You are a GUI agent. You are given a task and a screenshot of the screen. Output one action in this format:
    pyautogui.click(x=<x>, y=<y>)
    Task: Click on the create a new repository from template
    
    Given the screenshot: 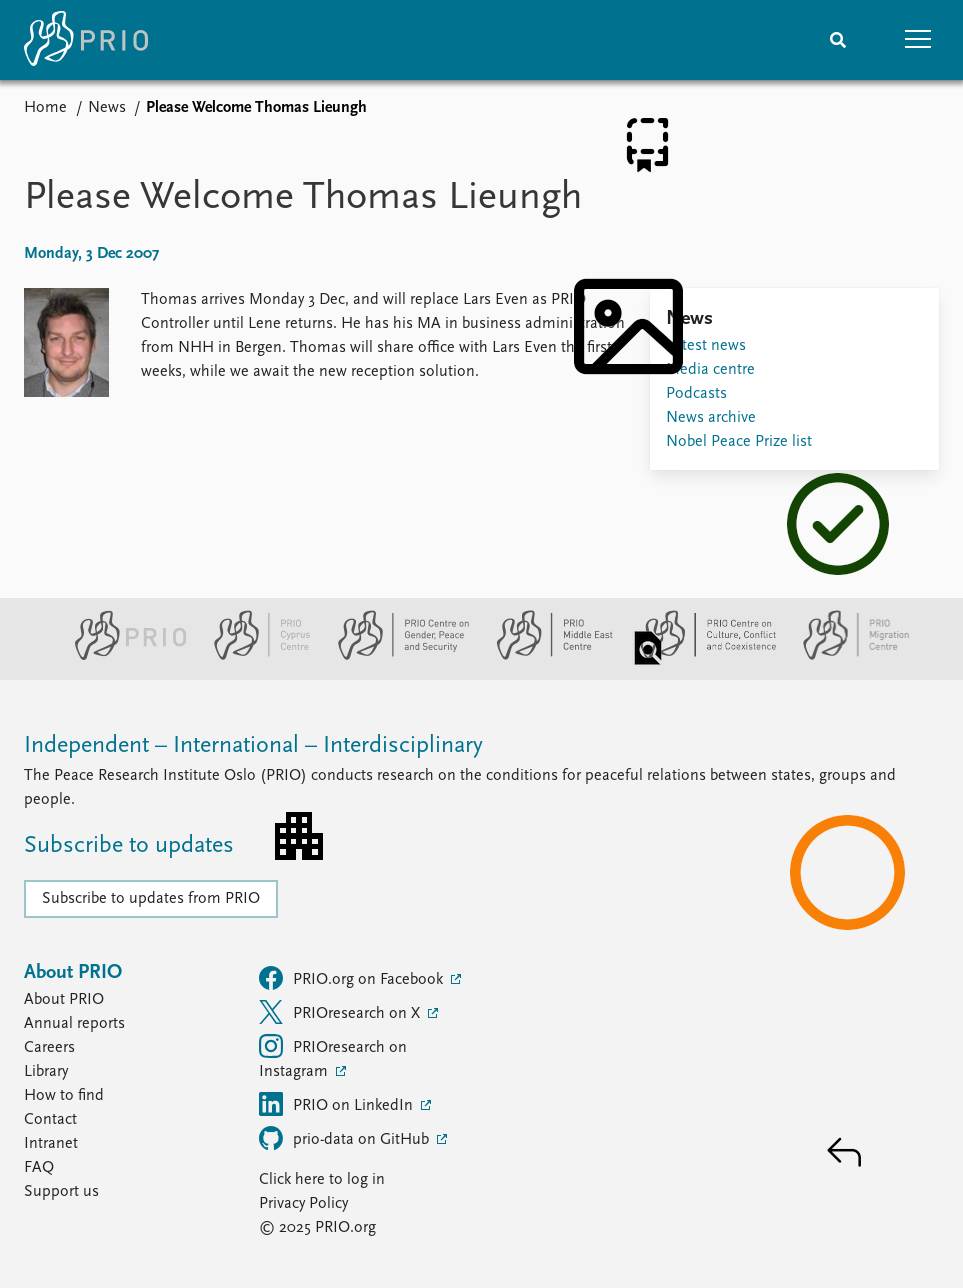 What is the action you would take?
    pyautogui.click(x=647, y=145)
    